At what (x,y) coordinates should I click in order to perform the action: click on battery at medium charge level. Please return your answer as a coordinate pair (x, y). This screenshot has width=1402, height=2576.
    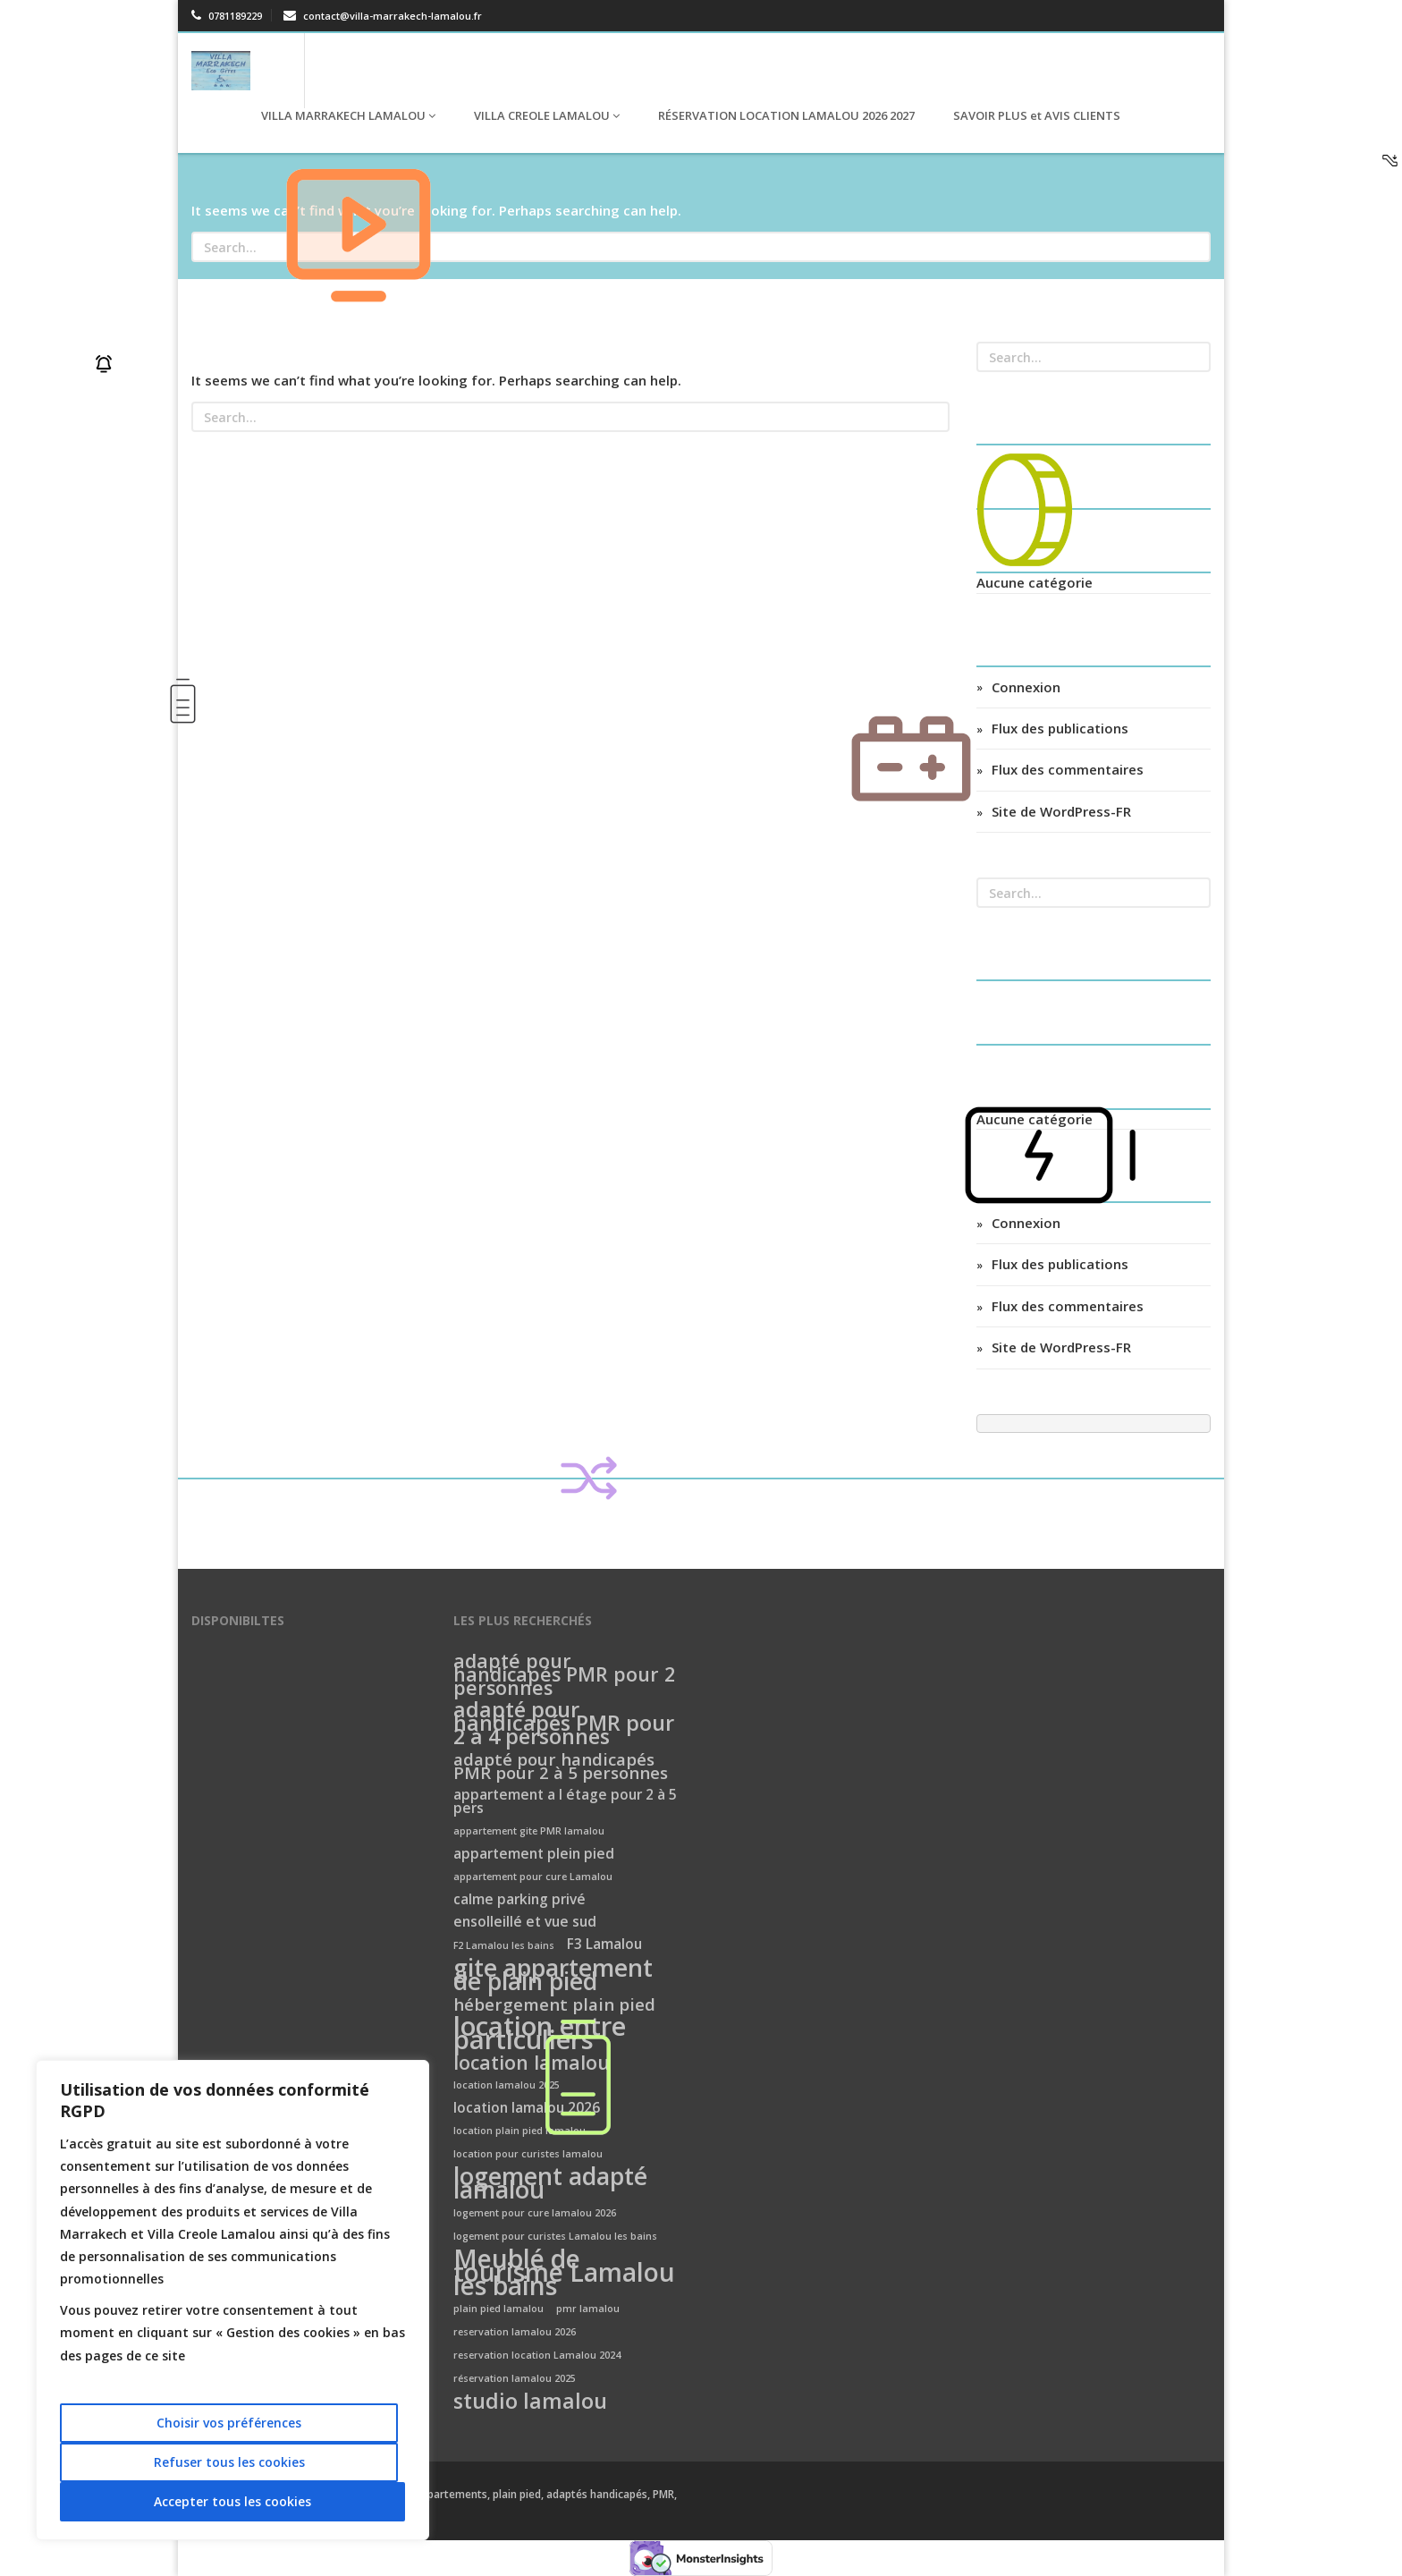
    Looking at the image, I should click on (578, 2079).